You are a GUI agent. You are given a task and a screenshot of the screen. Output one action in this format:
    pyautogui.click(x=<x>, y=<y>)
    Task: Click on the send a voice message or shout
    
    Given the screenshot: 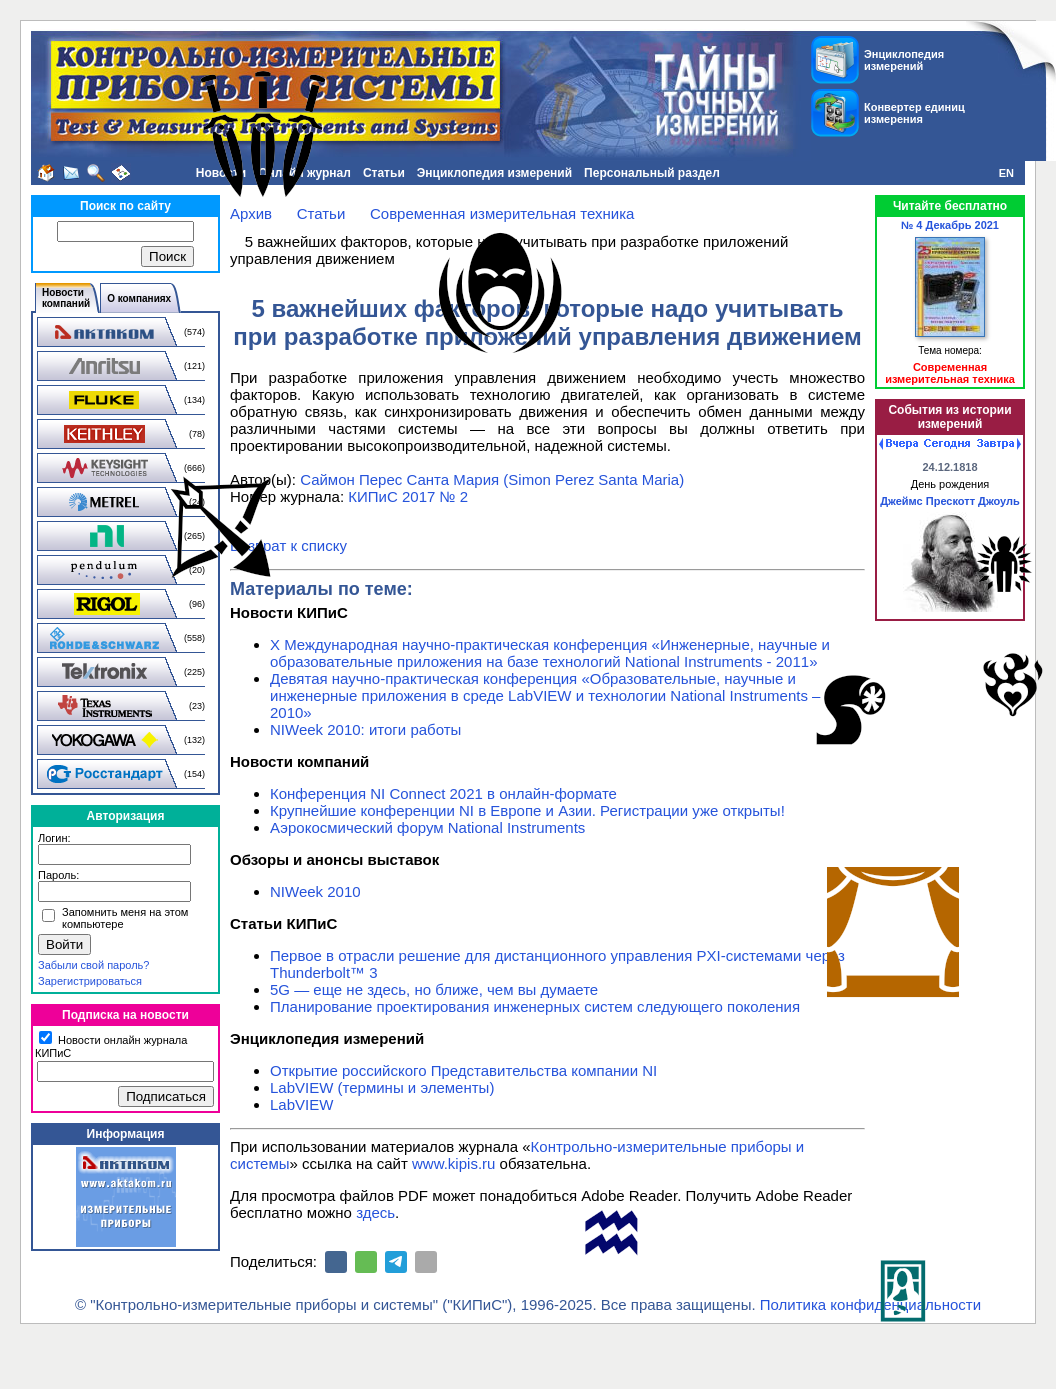 What is the action you would take?
    pyautogui.click(x=500, y=291)
    